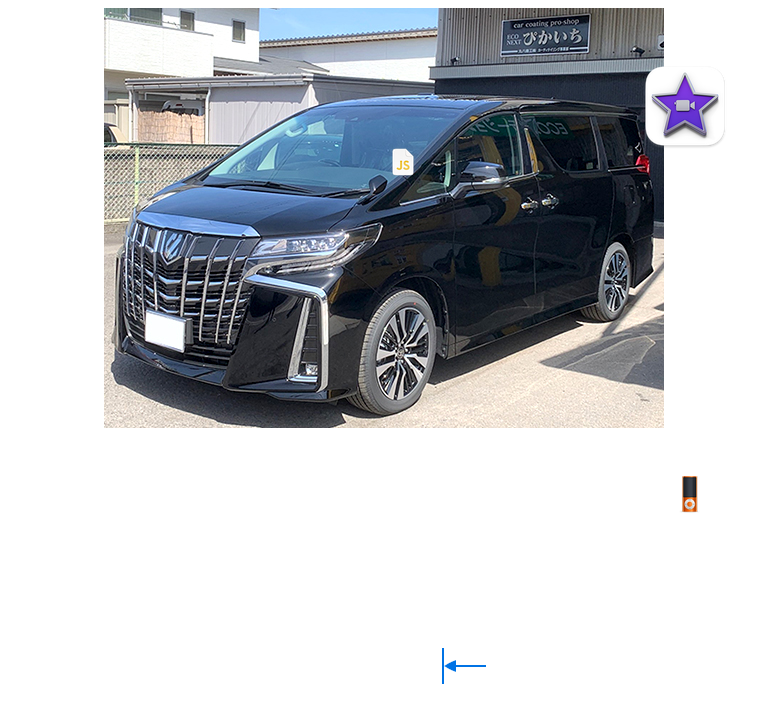 The height and width of the screenshot is (720, 768). I want to click on a javascript source code file, so click(403, 162).